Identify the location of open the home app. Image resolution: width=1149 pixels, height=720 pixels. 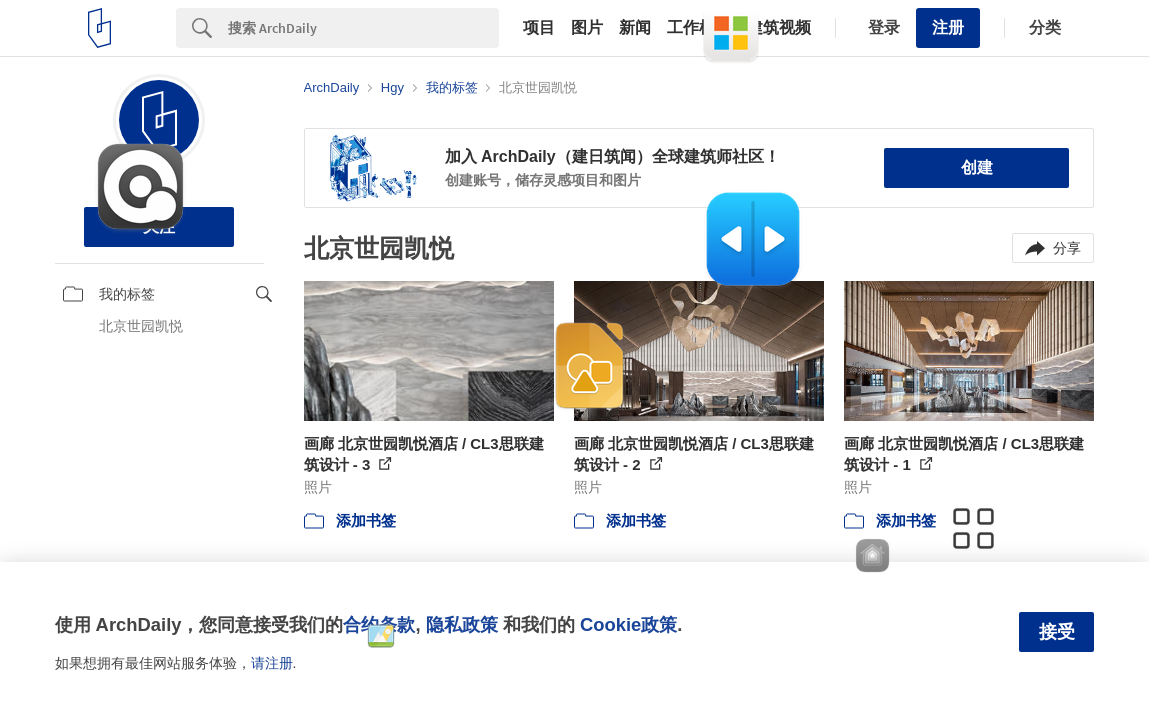
(872, 555).